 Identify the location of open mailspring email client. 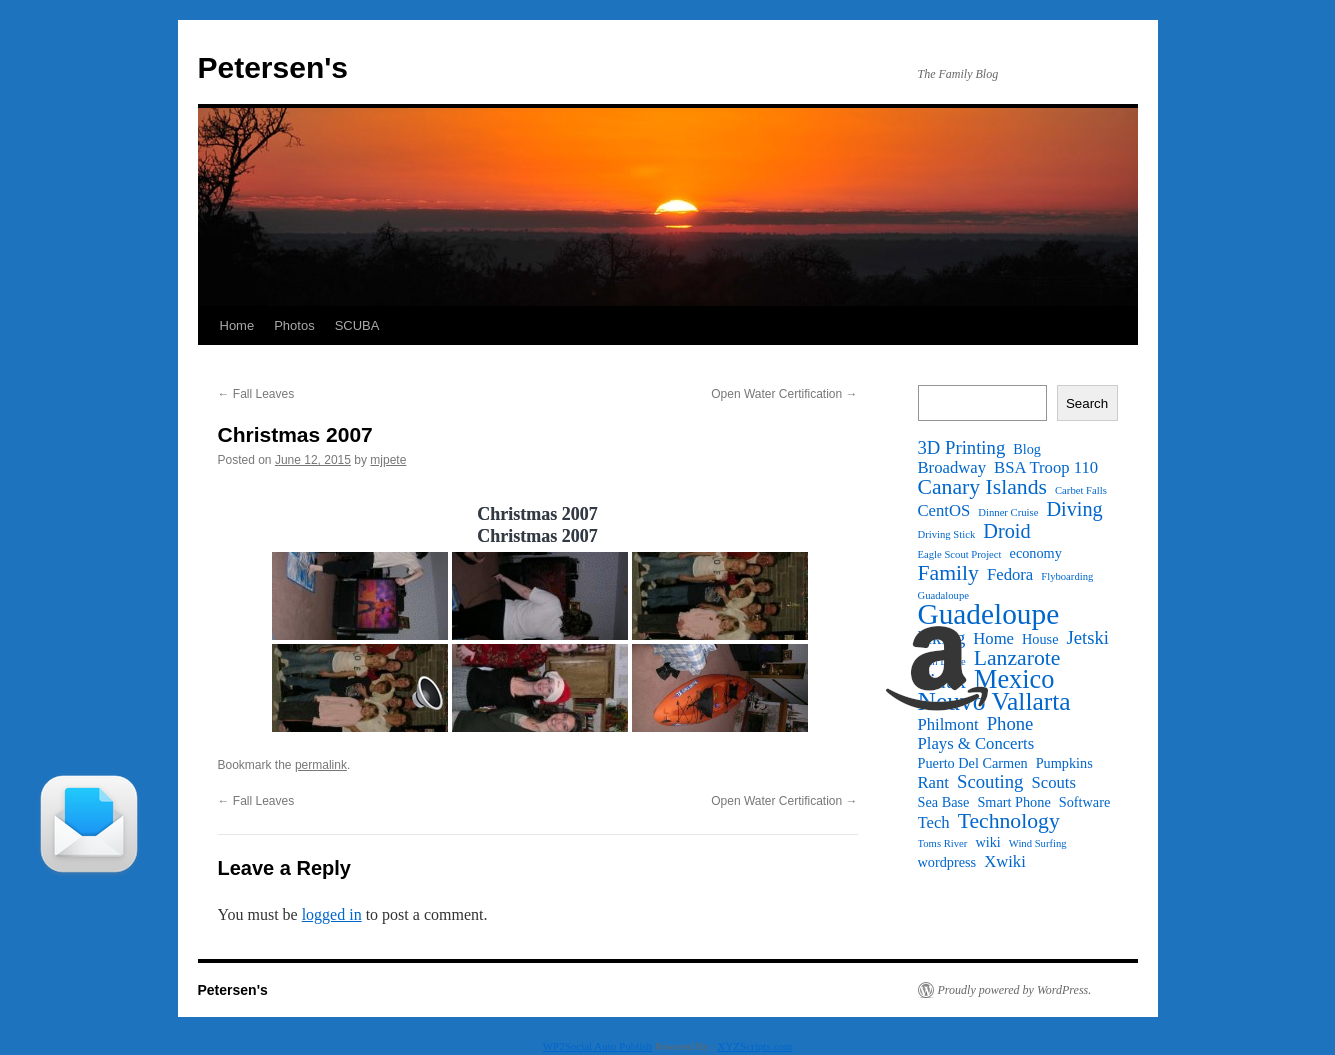
(89, 824).